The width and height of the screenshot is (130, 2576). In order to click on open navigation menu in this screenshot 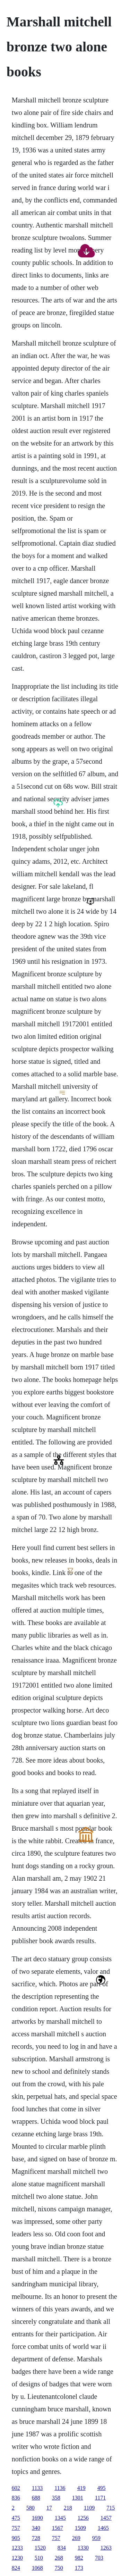, I will do `click(62, 1093)`.